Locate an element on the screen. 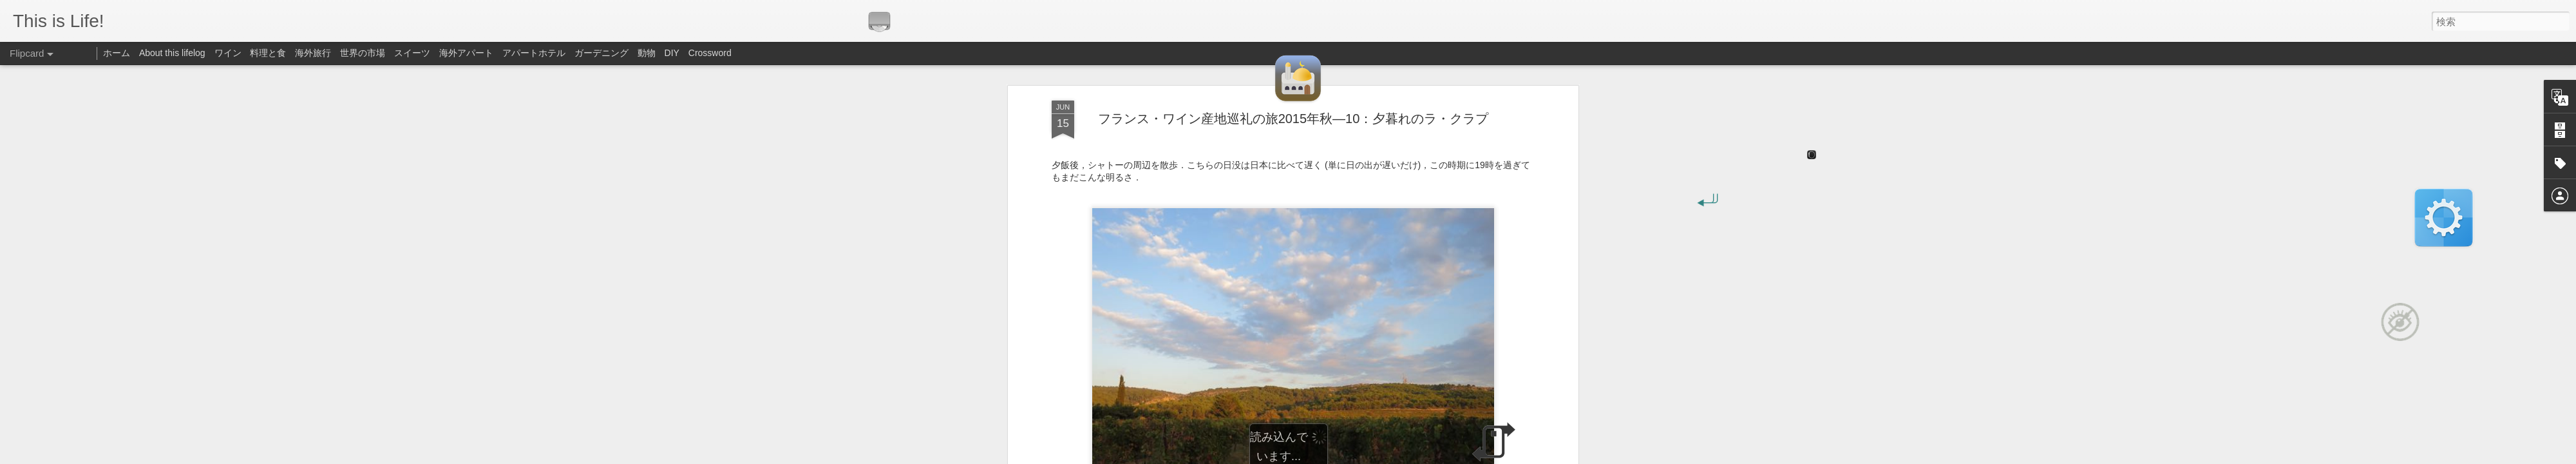  open the watch app is located at coordinates (1812, 155).